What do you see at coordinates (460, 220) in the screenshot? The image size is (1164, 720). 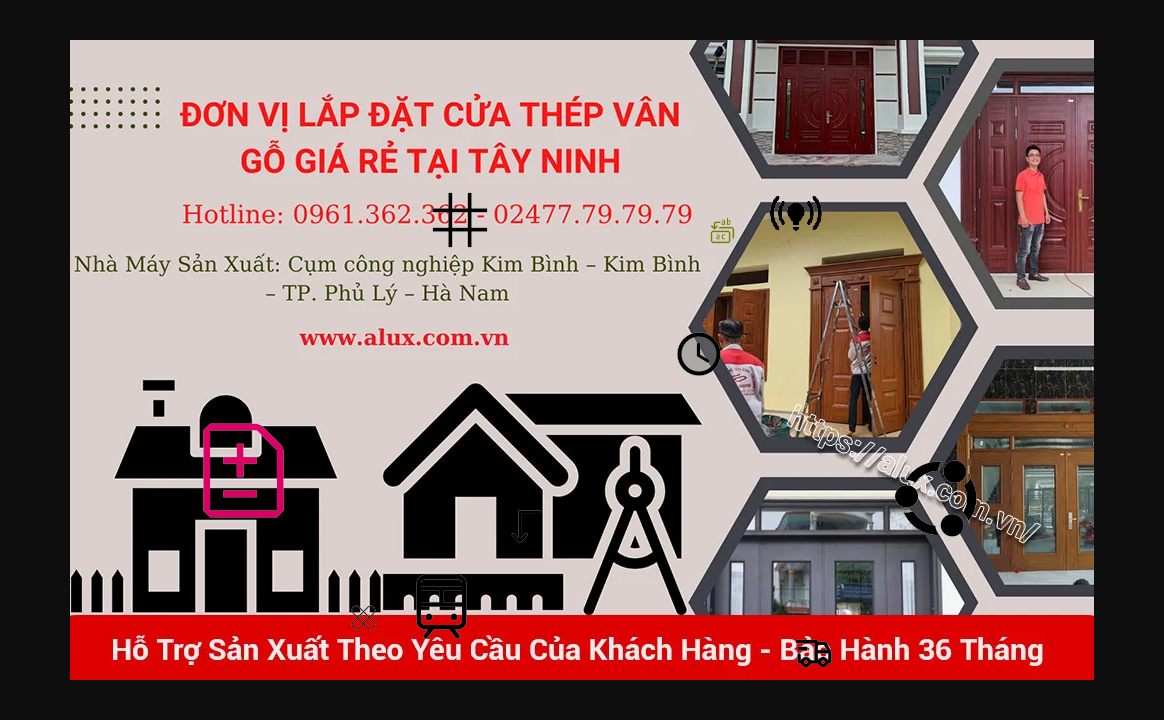 I see `indicates a numeric variable or constant in code` at bounding box center [460, 220].